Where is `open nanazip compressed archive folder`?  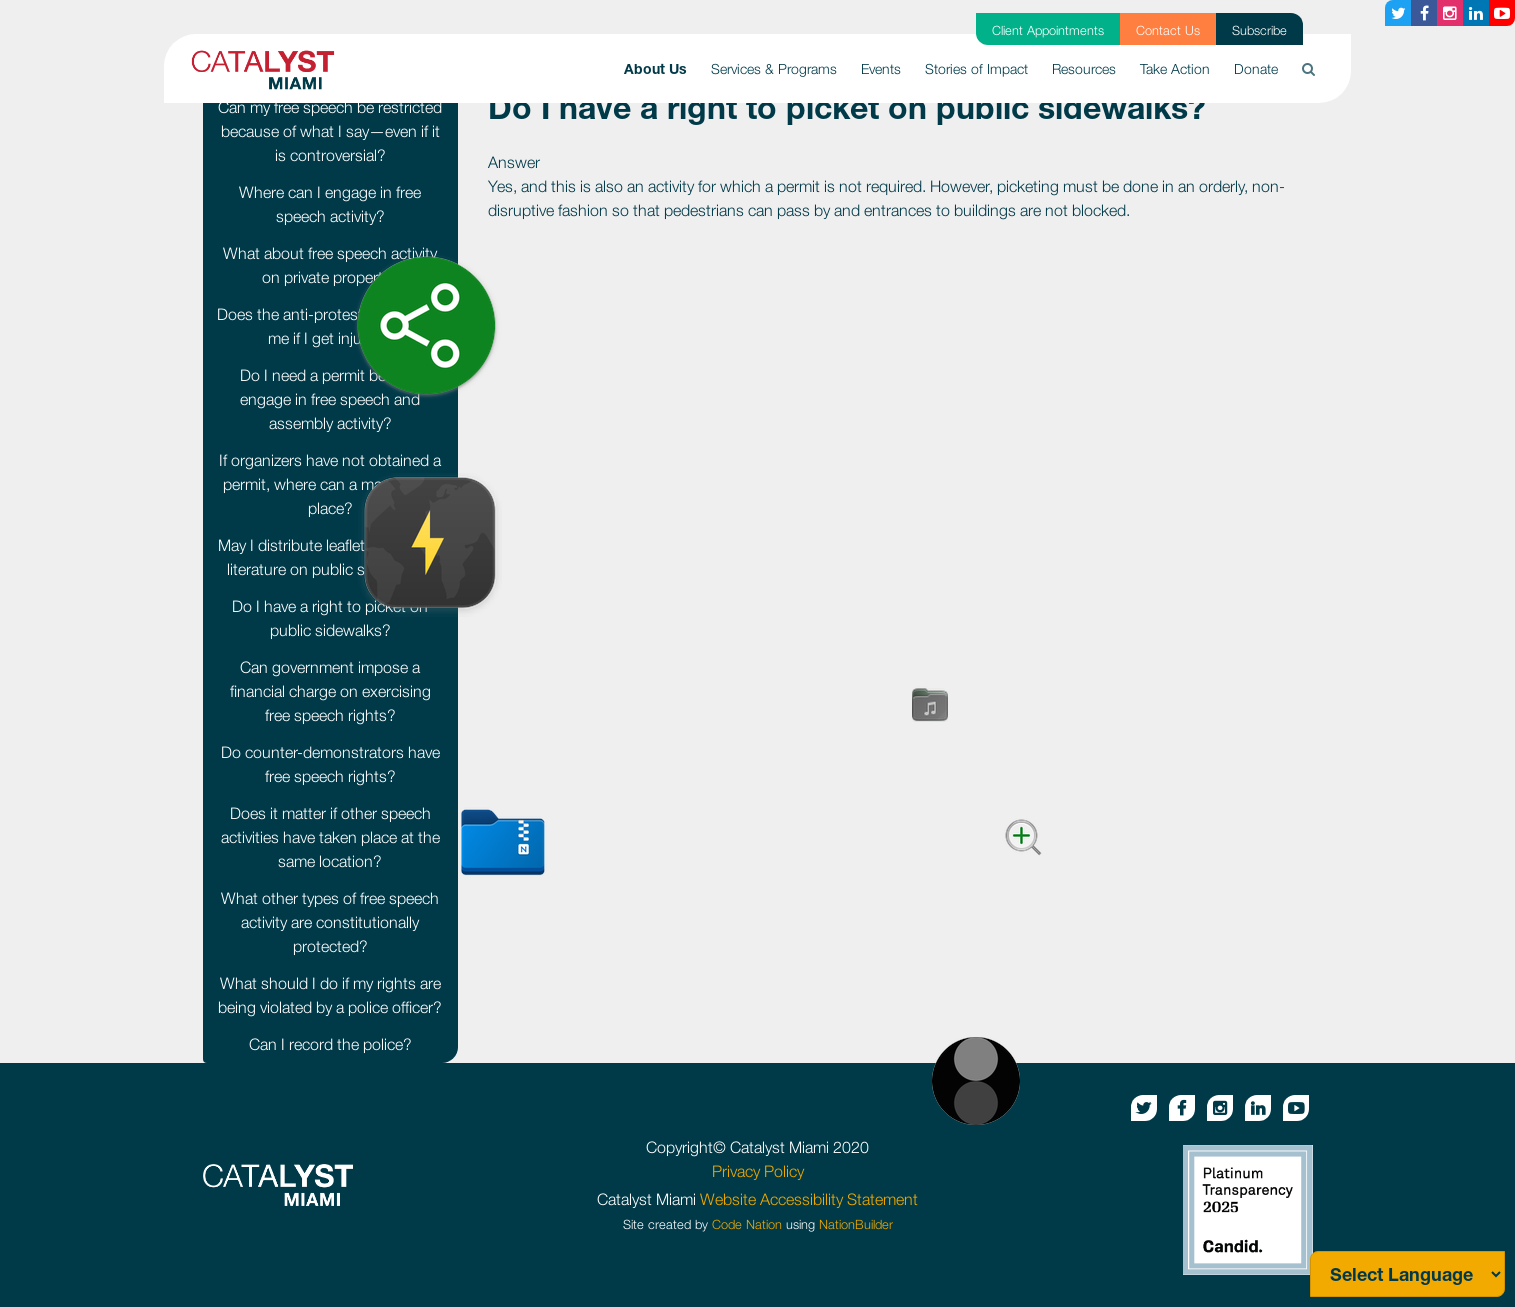
open nanazip compressed archive folder is located at coordinates (502, 844).